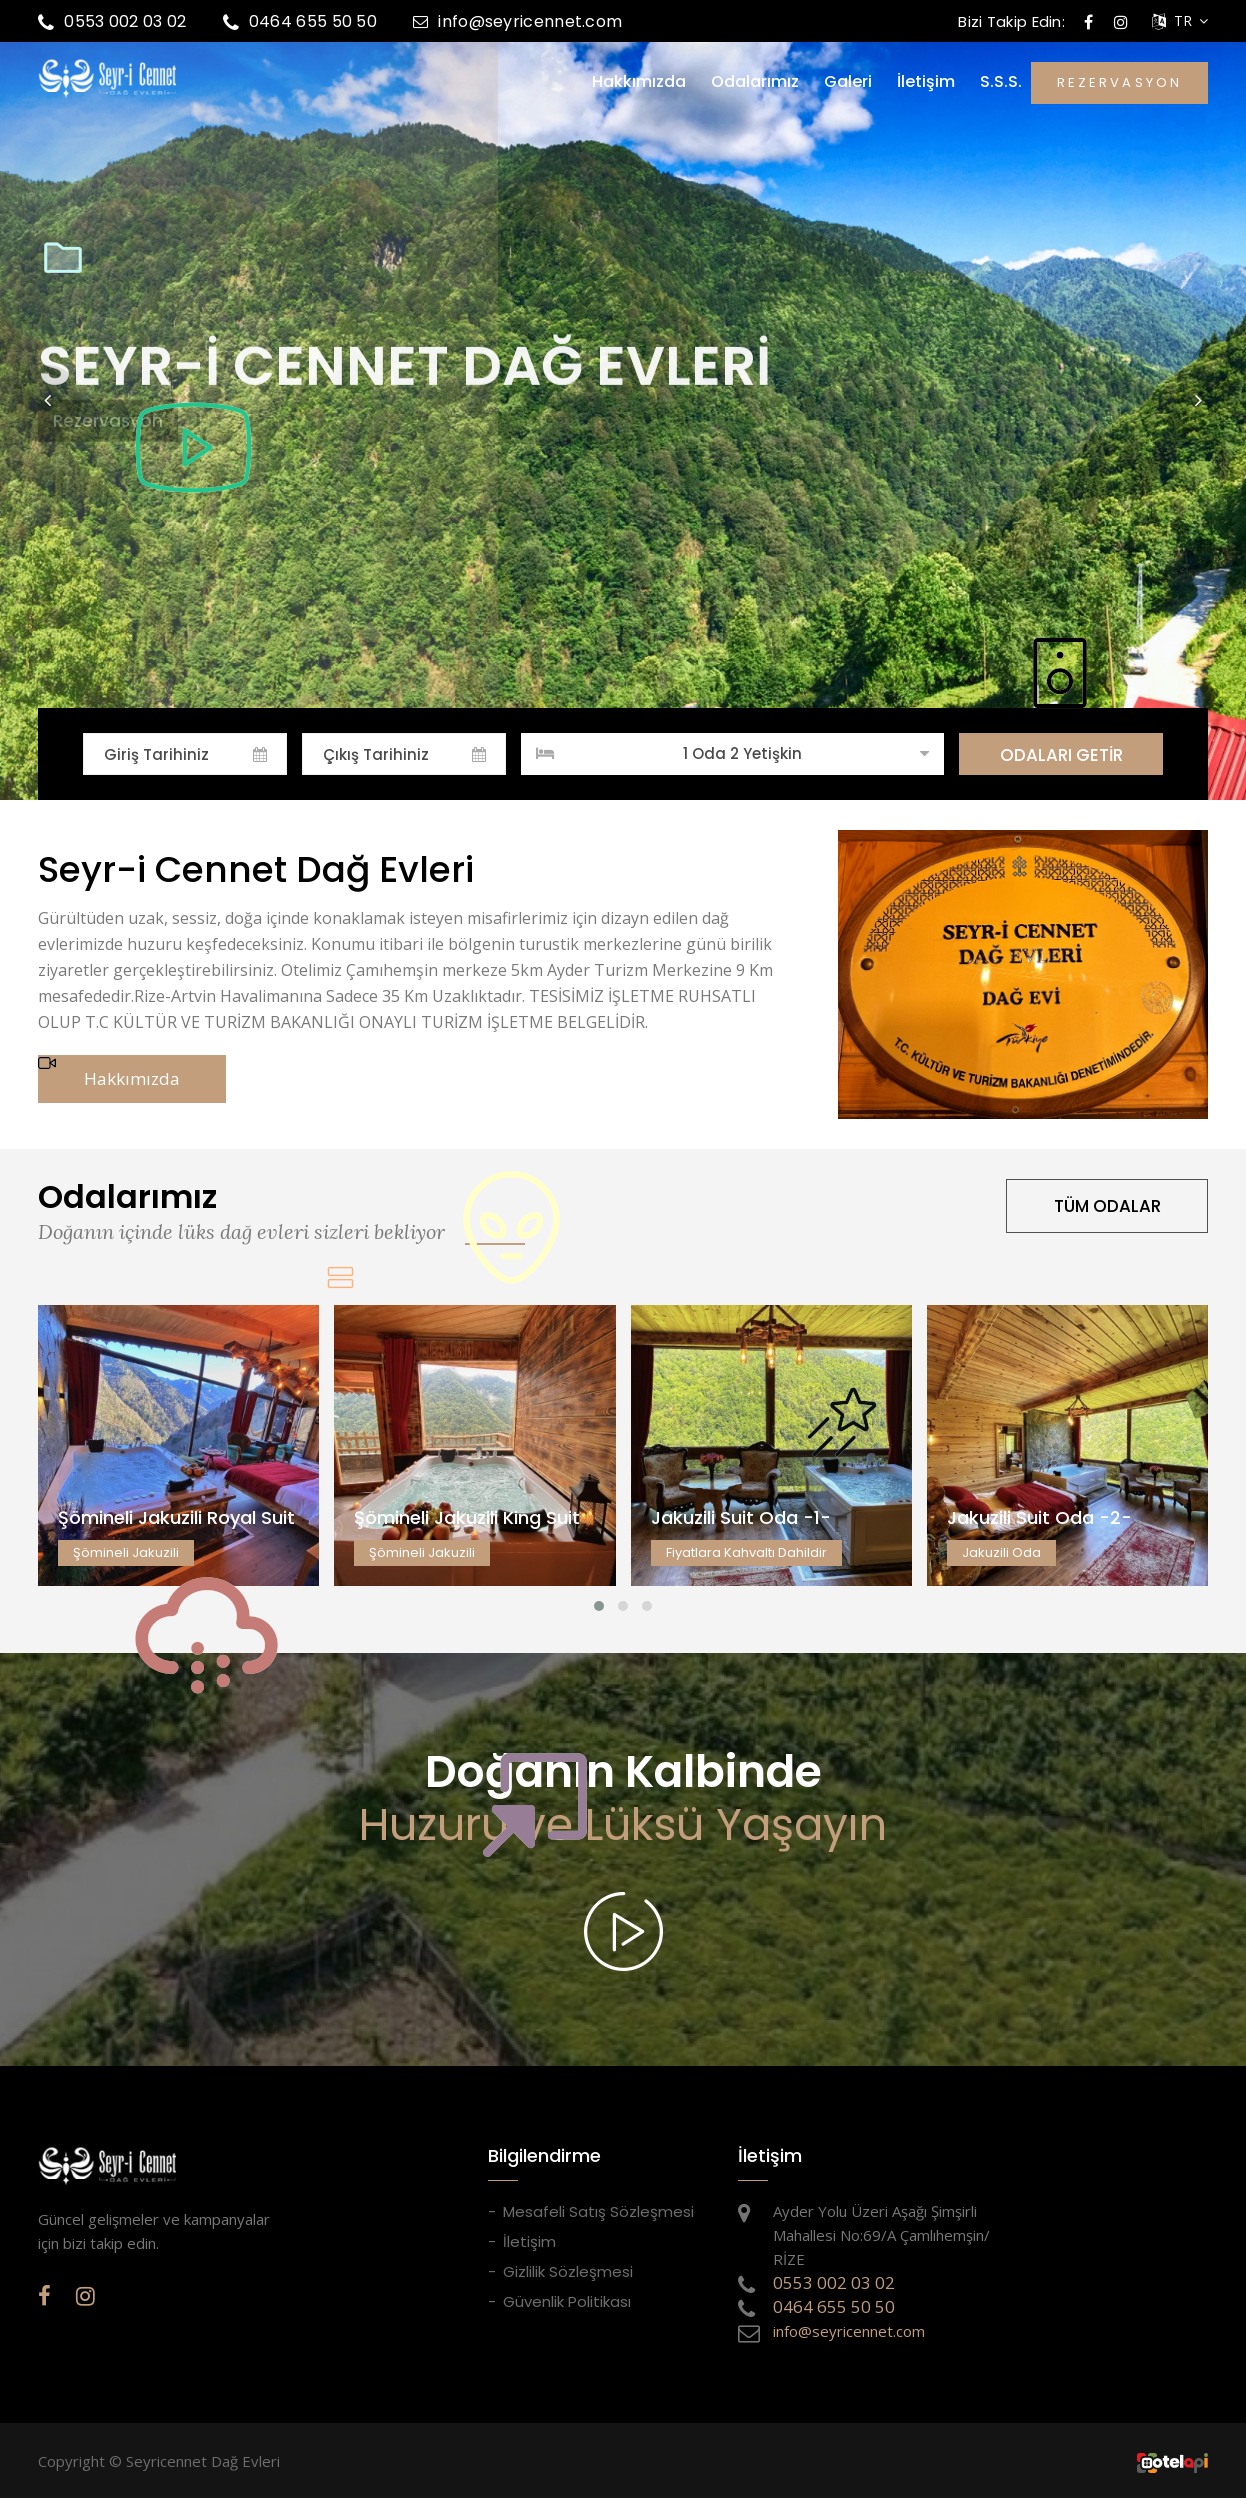 The height and width of the screenshot is (2498, 1246). Describe the element at coordinates (63, 257) in the screenshot. I see `access files and documents` at that location.